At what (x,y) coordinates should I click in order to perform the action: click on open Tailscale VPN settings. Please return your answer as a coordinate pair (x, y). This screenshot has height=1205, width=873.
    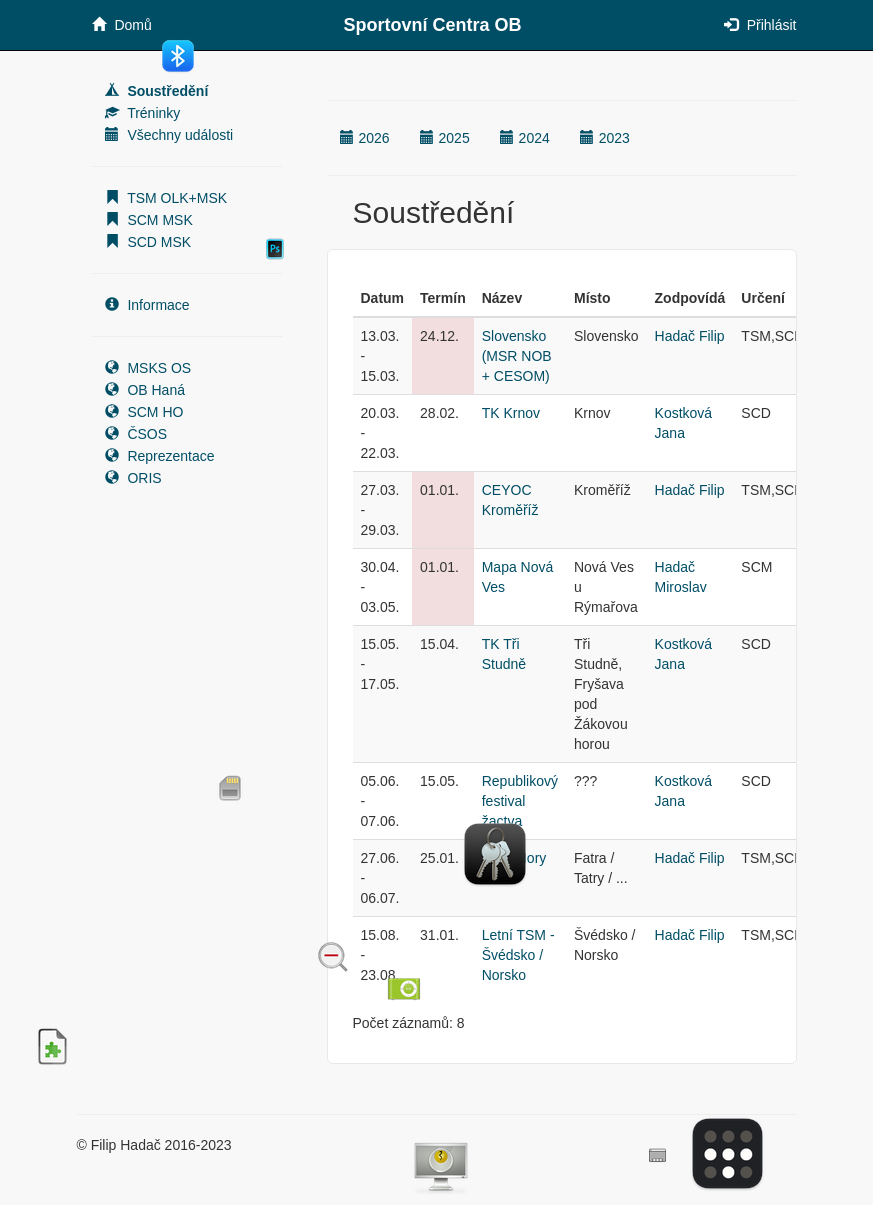
    Looking at the image, I should click on (727, 1153).